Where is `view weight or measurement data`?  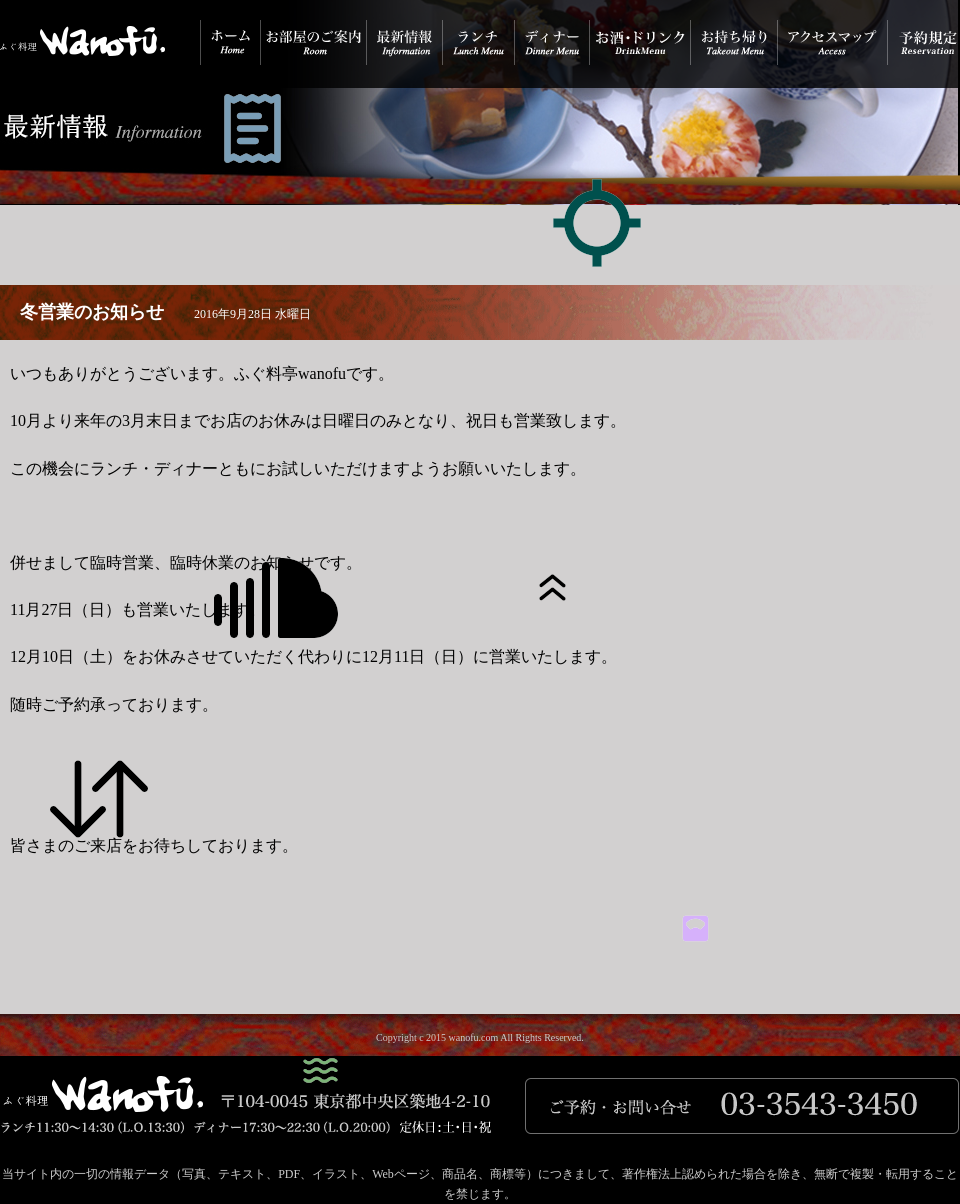
view weight or measurement data is located at coordinates (695, 928).